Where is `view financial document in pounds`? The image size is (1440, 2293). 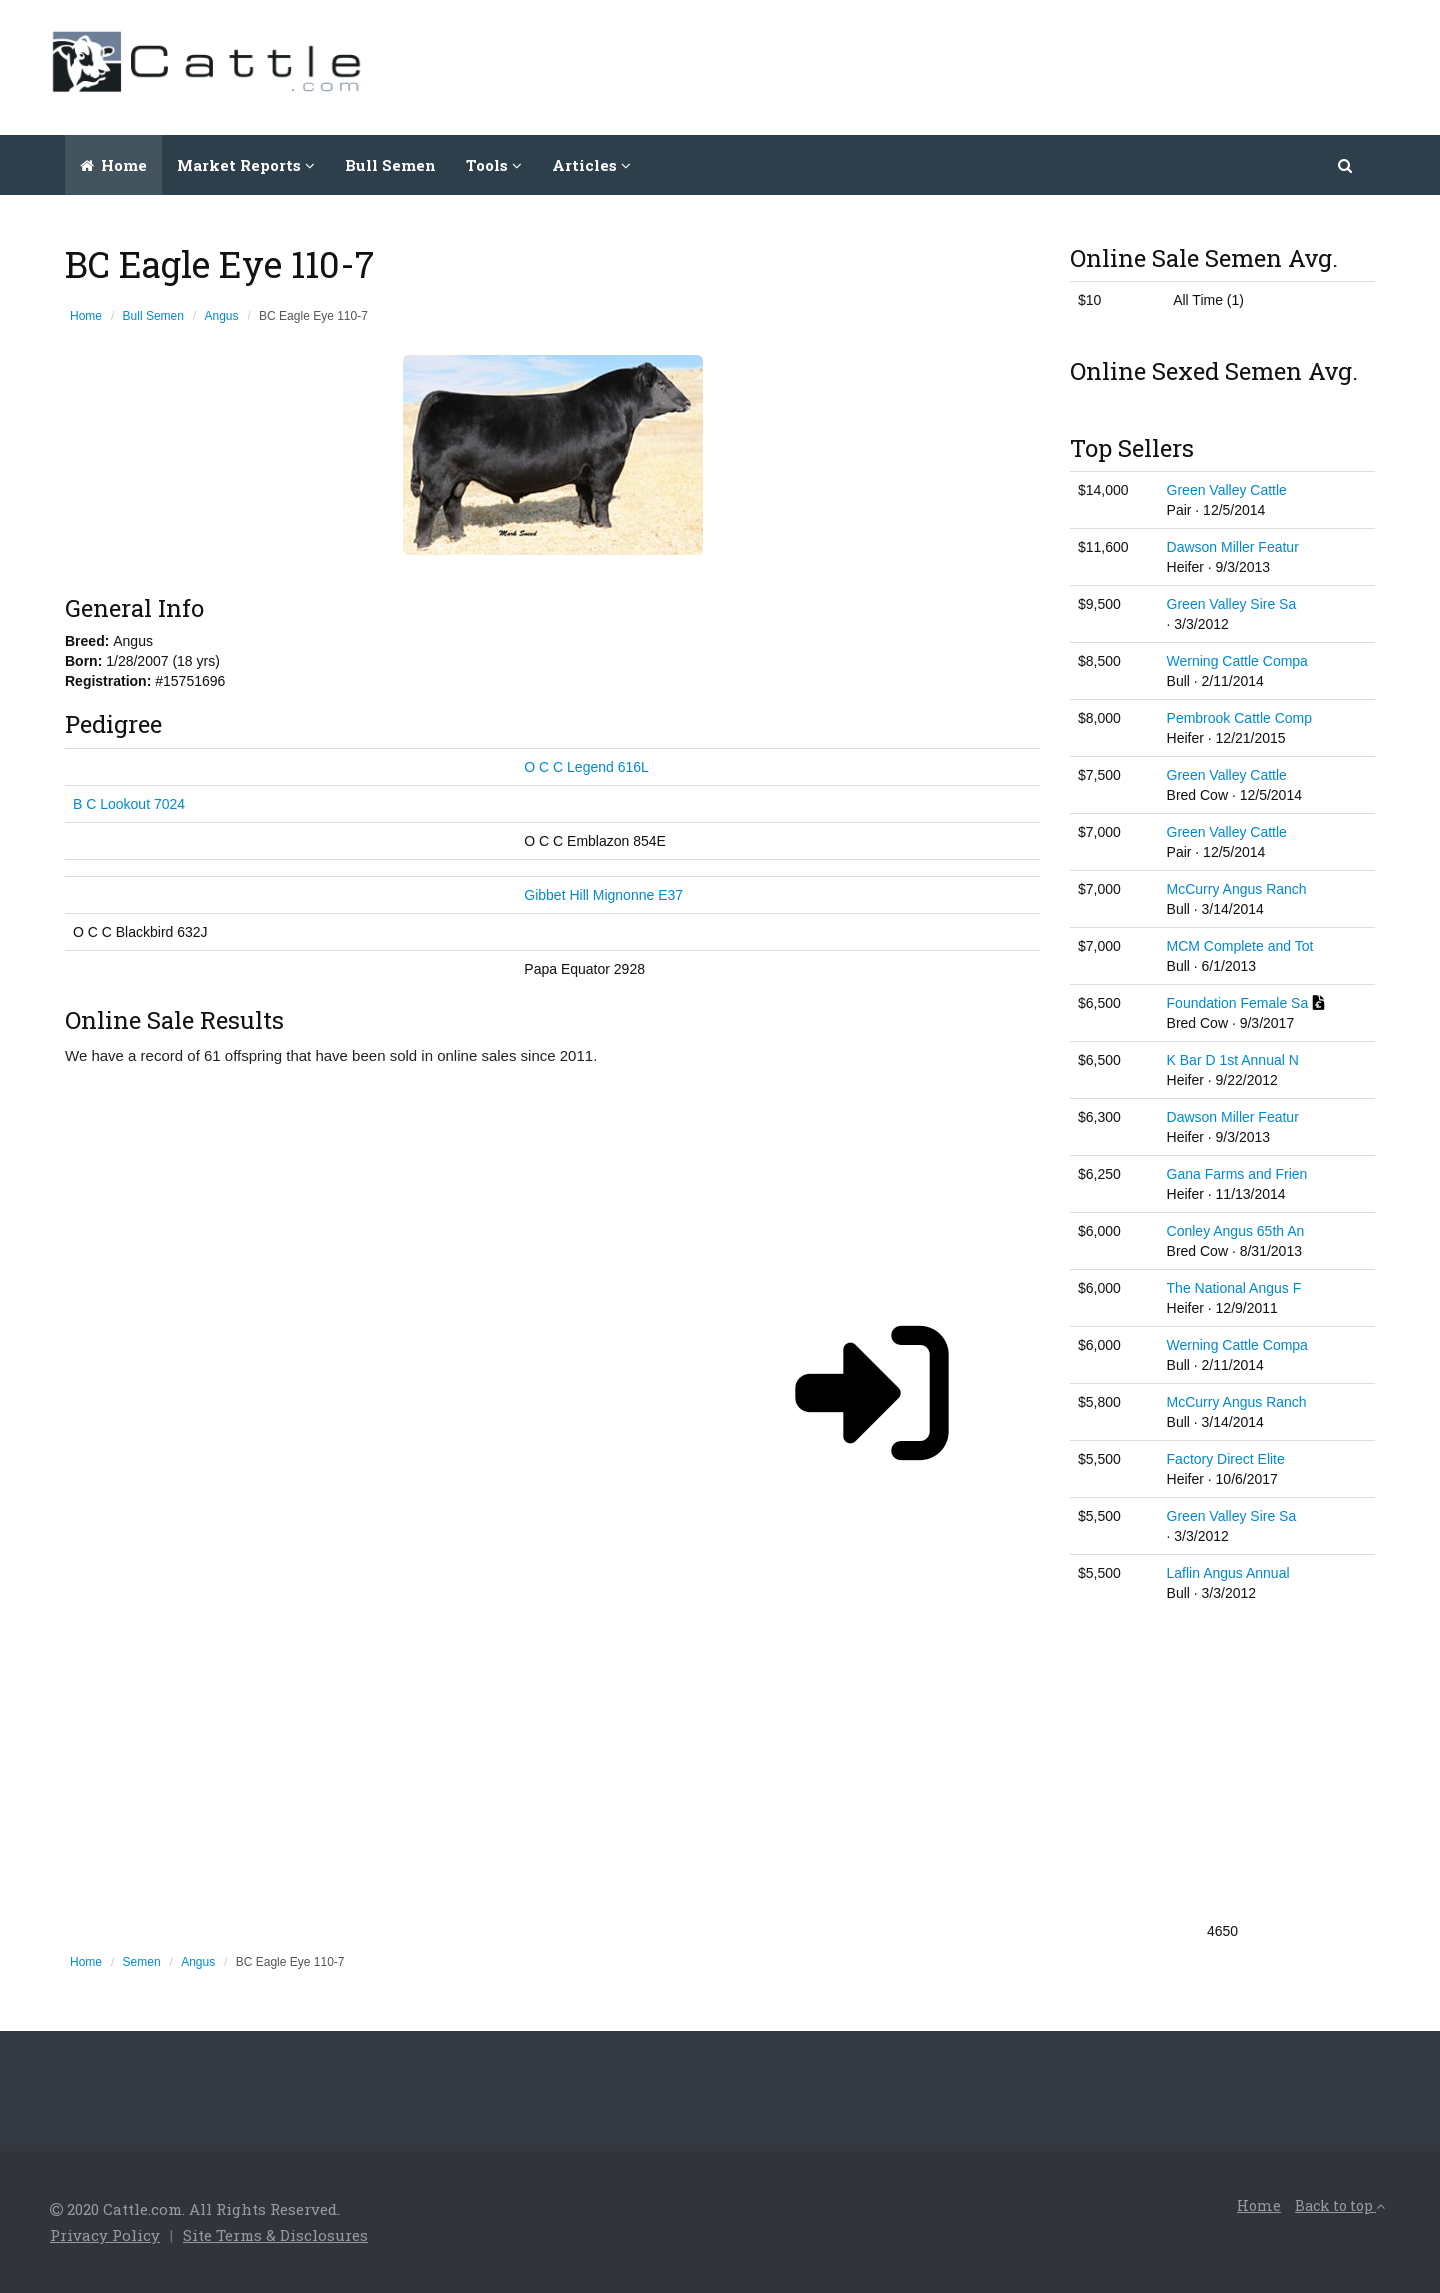 view financial document in pounds is located at coordinates (1318, 1002).